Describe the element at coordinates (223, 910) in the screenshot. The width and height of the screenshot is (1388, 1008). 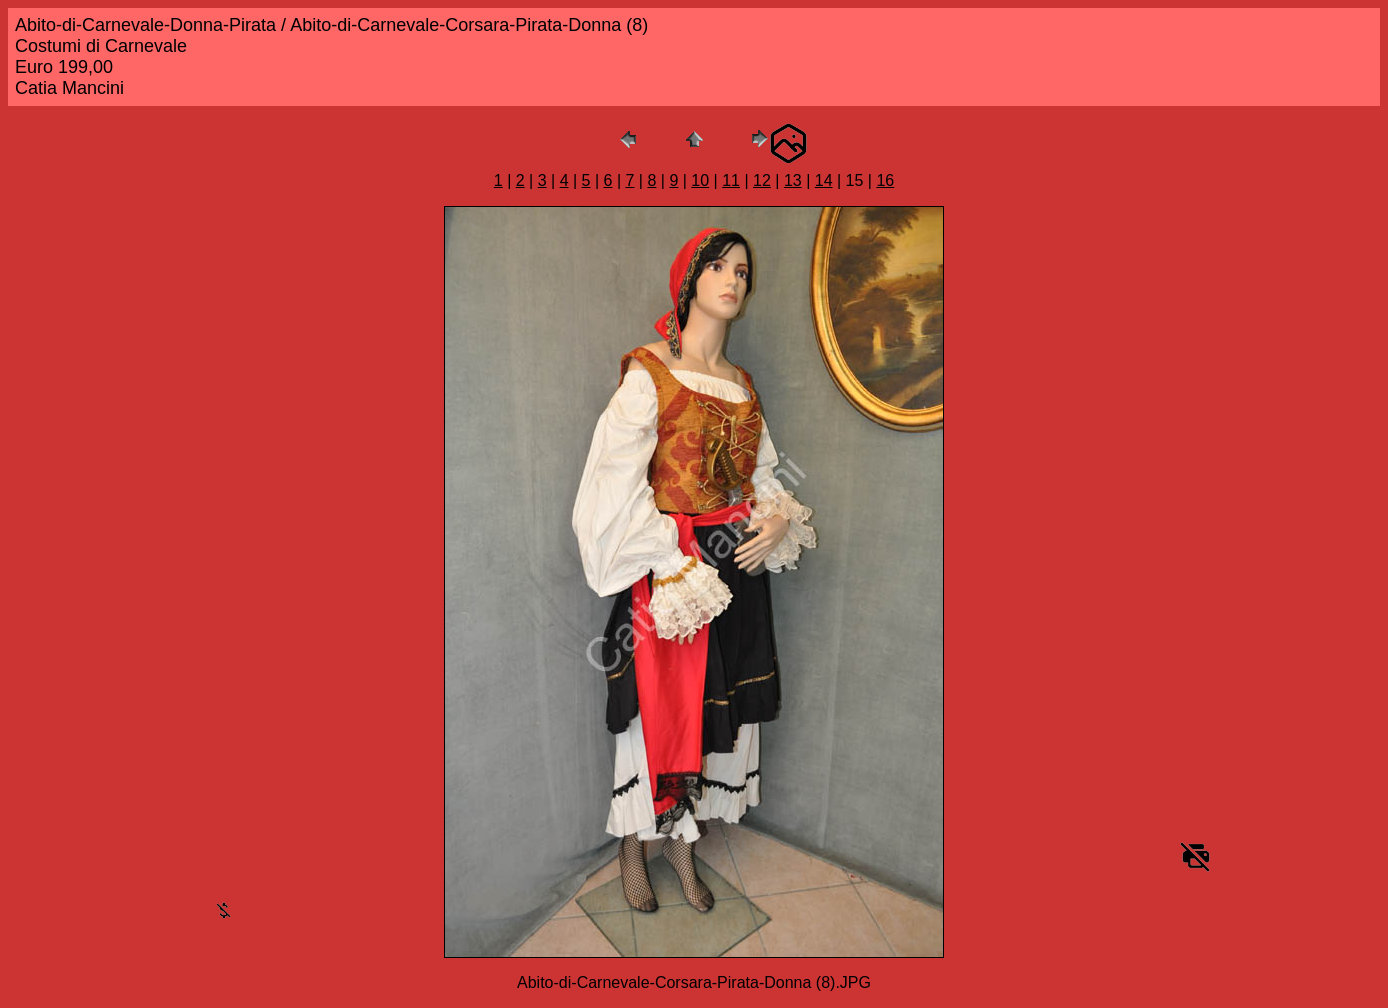
I see `indicates no cost or free item` at that location.